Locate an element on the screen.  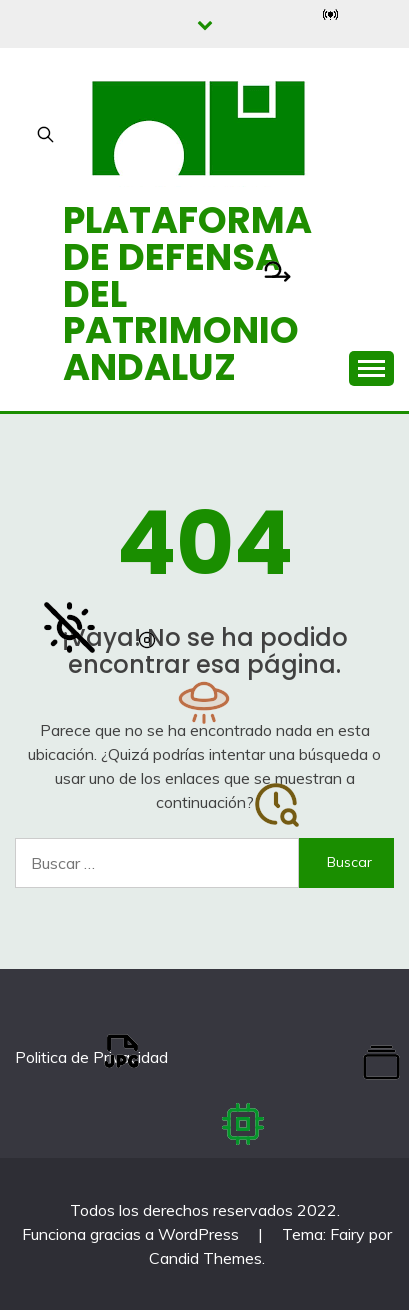
iterate or repeat a process is located at coordinates (277, 271).